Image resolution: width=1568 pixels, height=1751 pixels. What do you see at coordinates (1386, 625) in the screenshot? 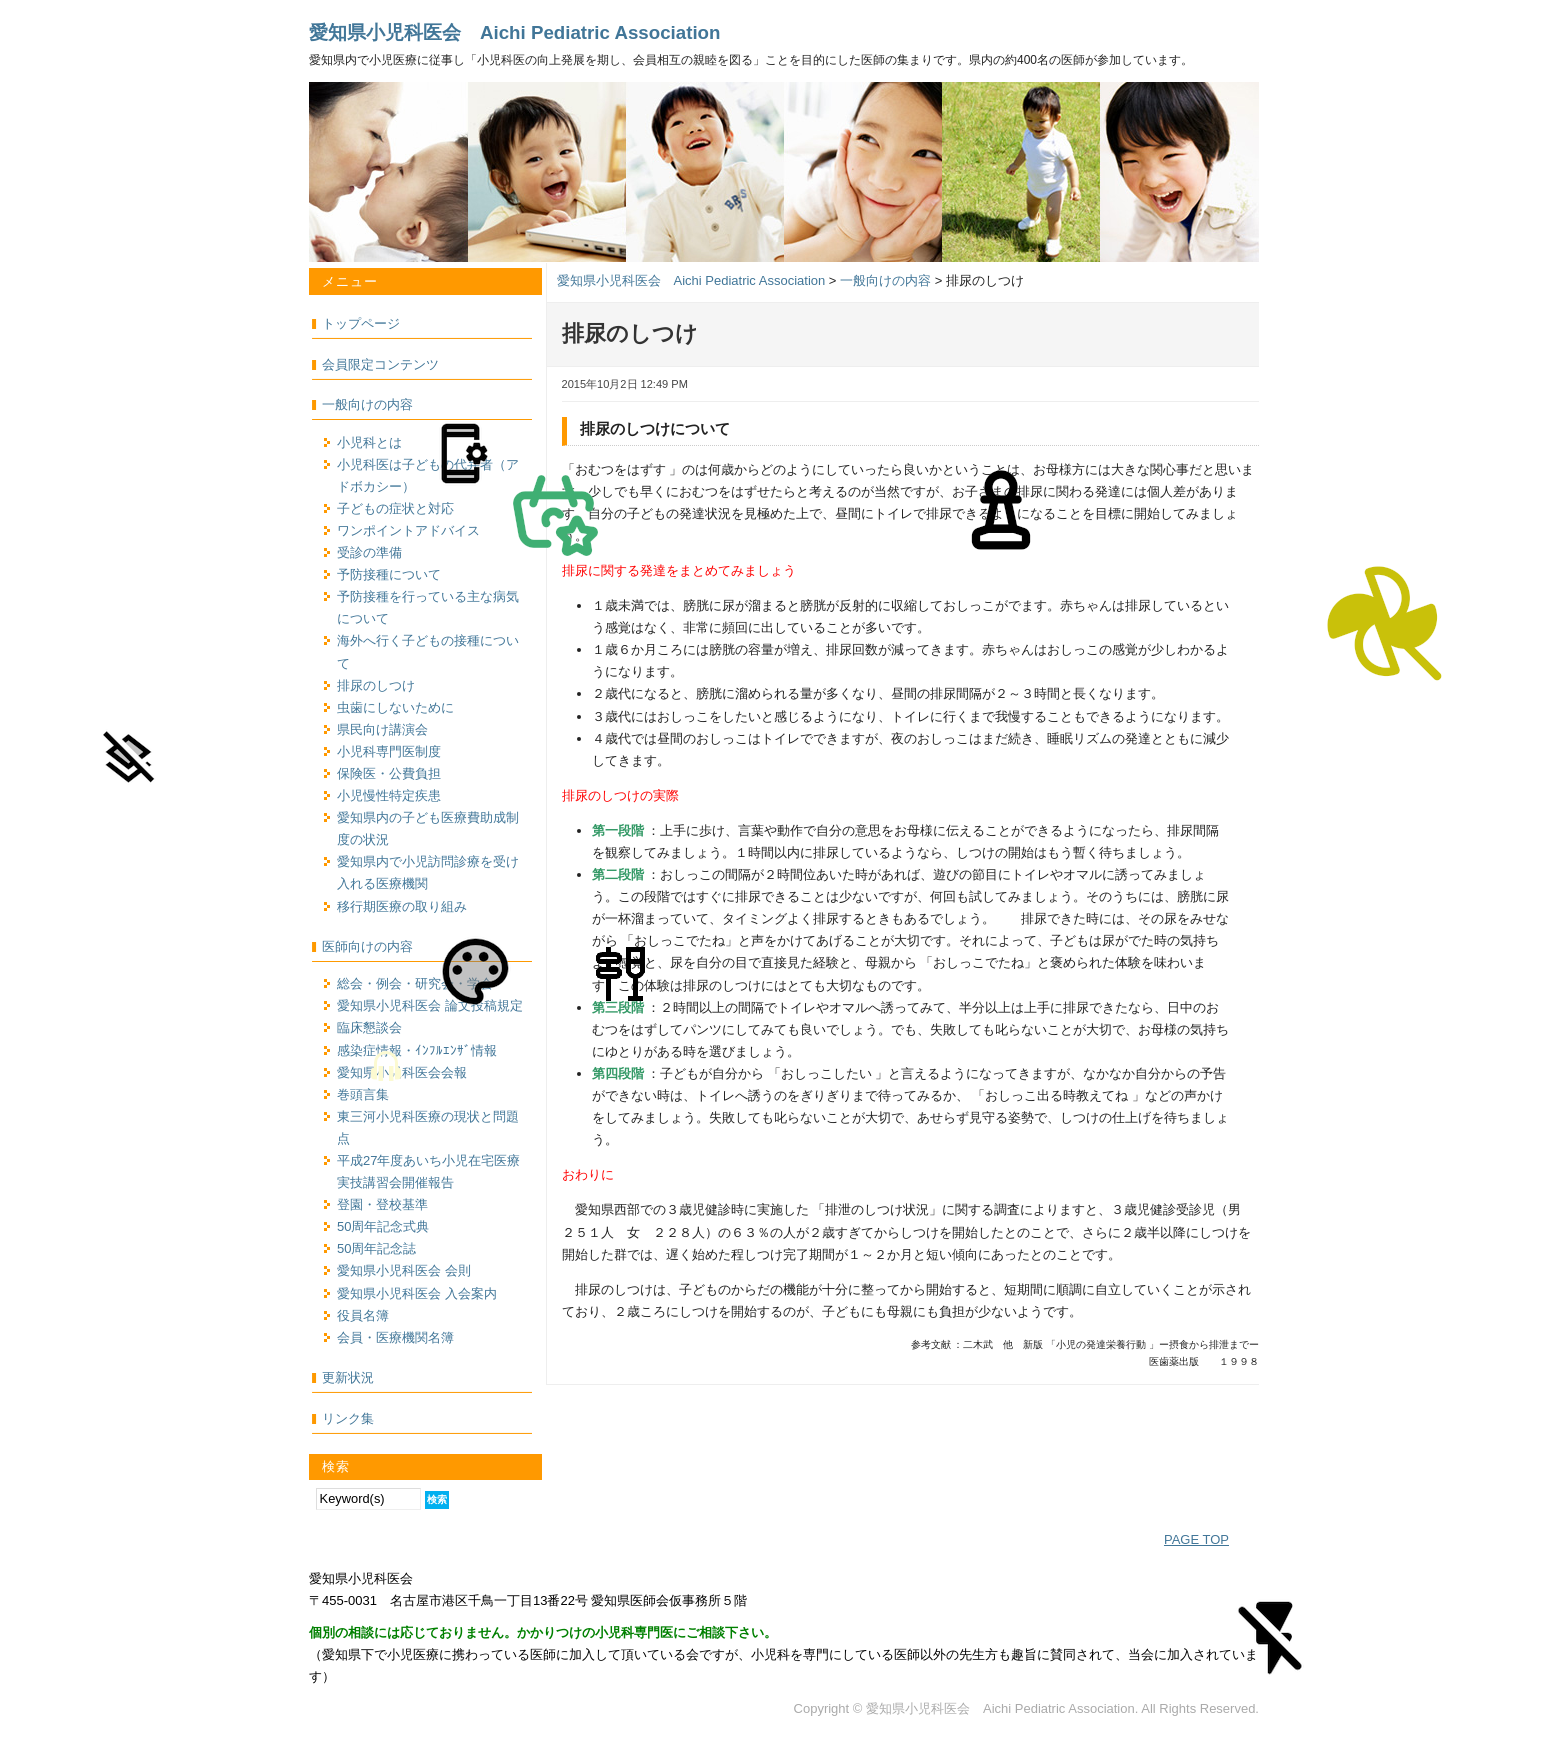
I see `decorative or playful element indicating a fun/casual feature` at bounding box center [1386, 625].